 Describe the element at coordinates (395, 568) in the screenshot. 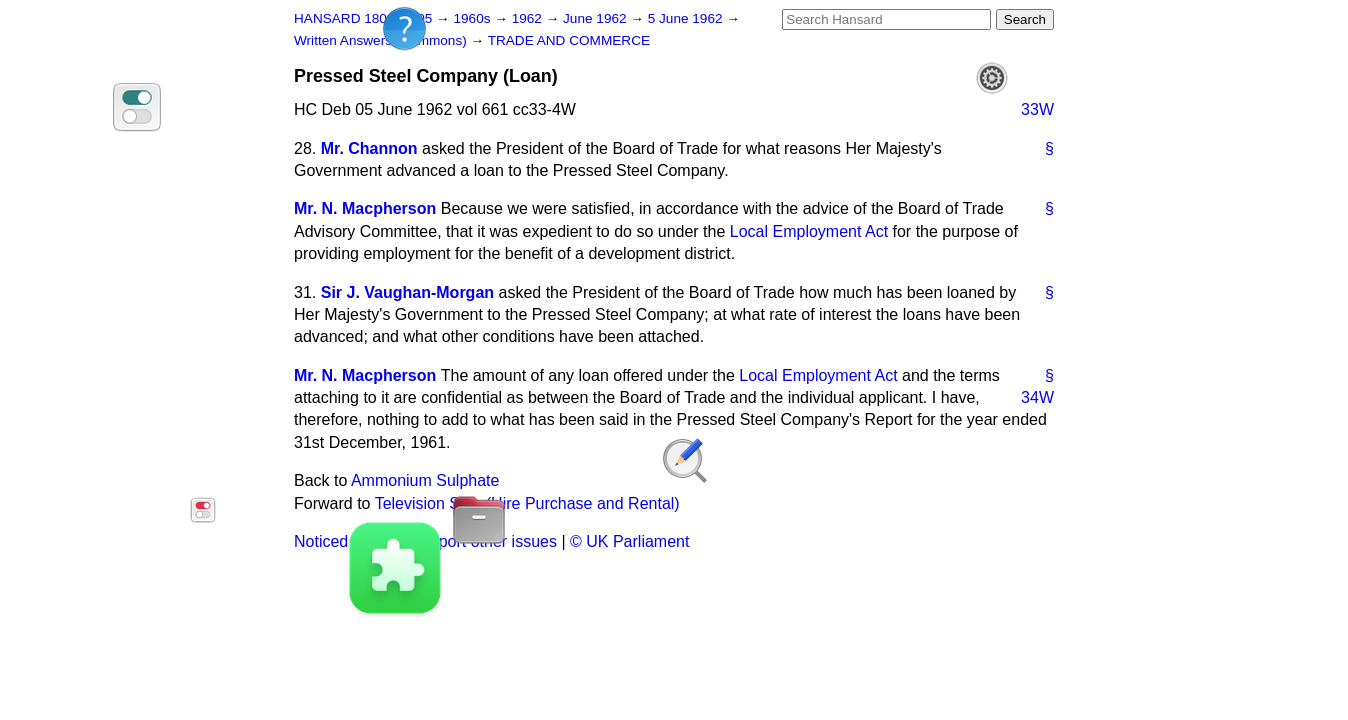

I see `open browser extensions manager` at that location.